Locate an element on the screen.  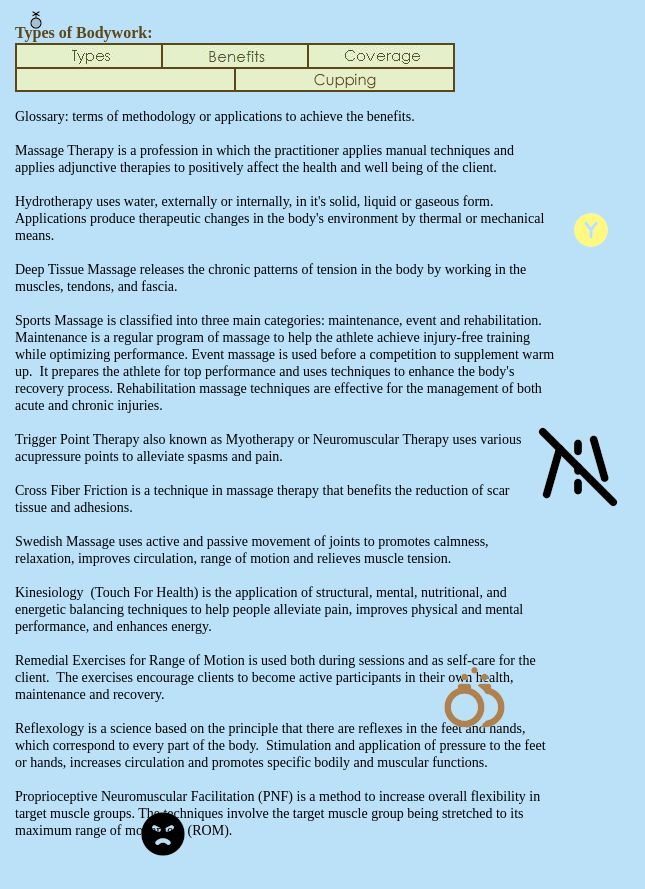
indicates nonbinary gender identity option is located at coordinates (36, 20).